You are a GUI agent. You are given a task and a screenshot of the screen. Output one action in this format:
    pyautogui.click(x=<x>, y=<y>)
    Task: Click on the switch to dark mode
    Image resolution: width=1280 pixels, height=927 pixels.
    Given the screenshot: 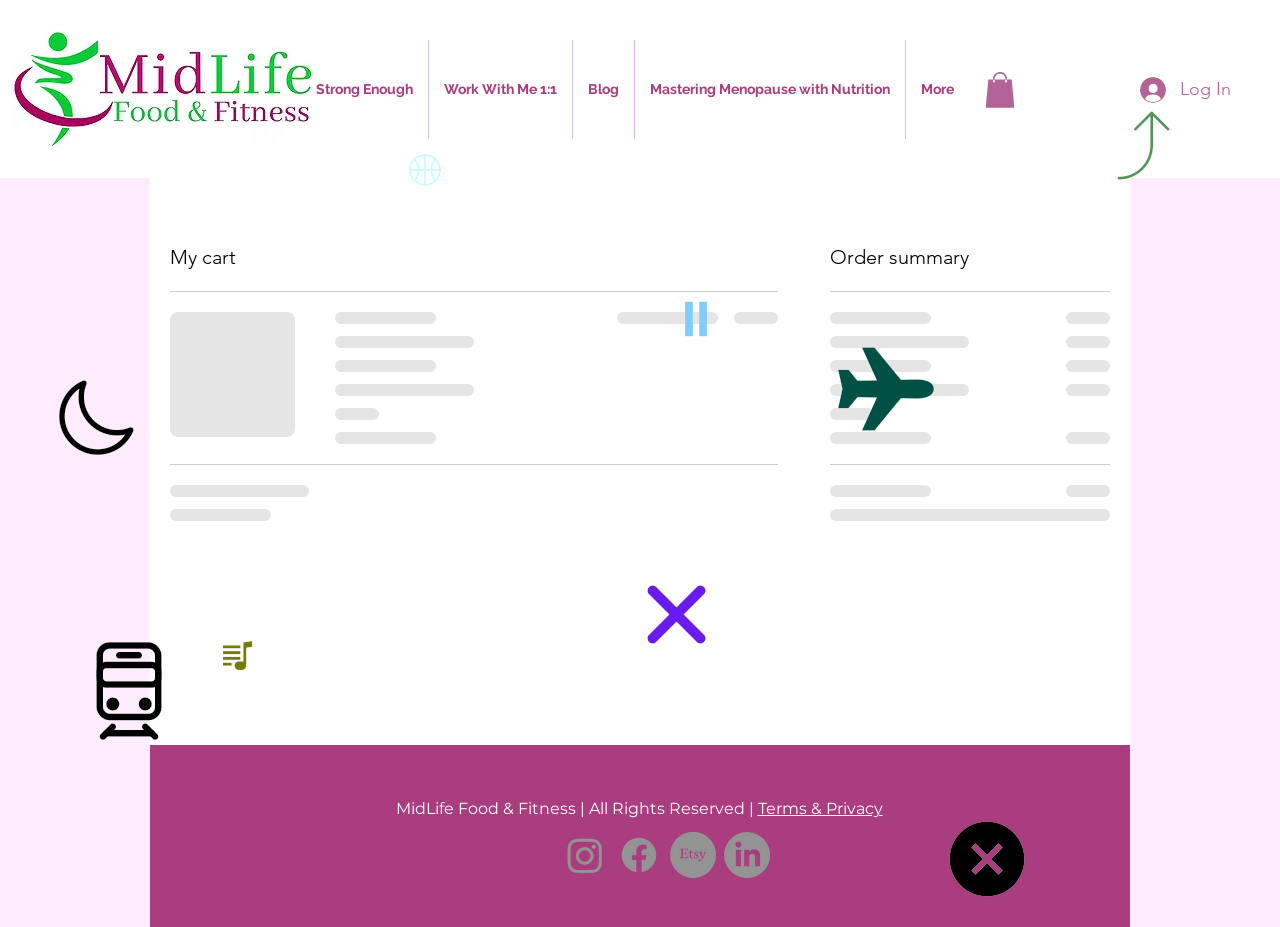 What is the action you would take?
    pyautogui.click(x=95, y=419)
    